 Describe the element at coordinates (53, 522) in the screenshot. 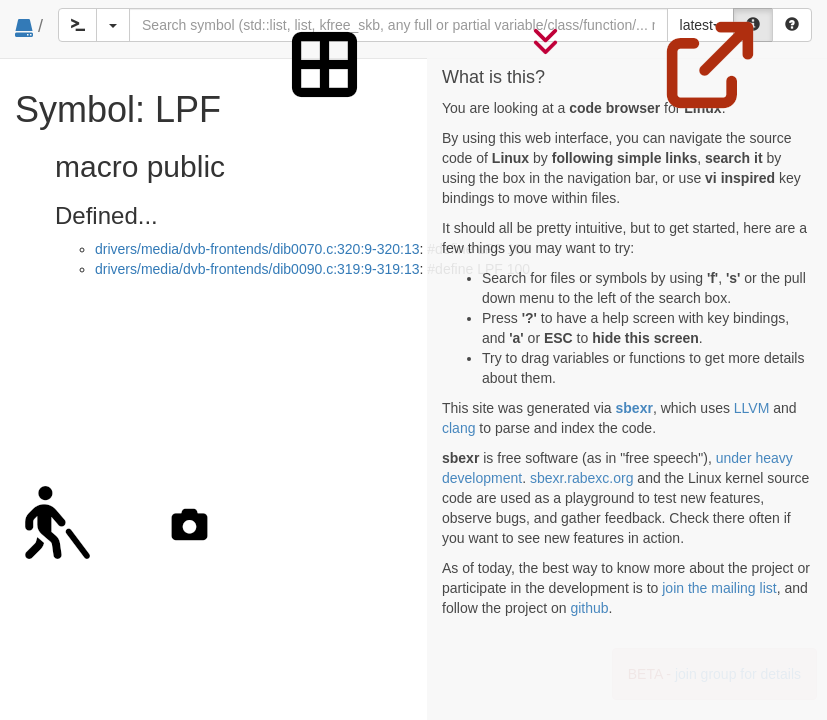

I see `indicates accessibility features for visually impaired users` at that location.